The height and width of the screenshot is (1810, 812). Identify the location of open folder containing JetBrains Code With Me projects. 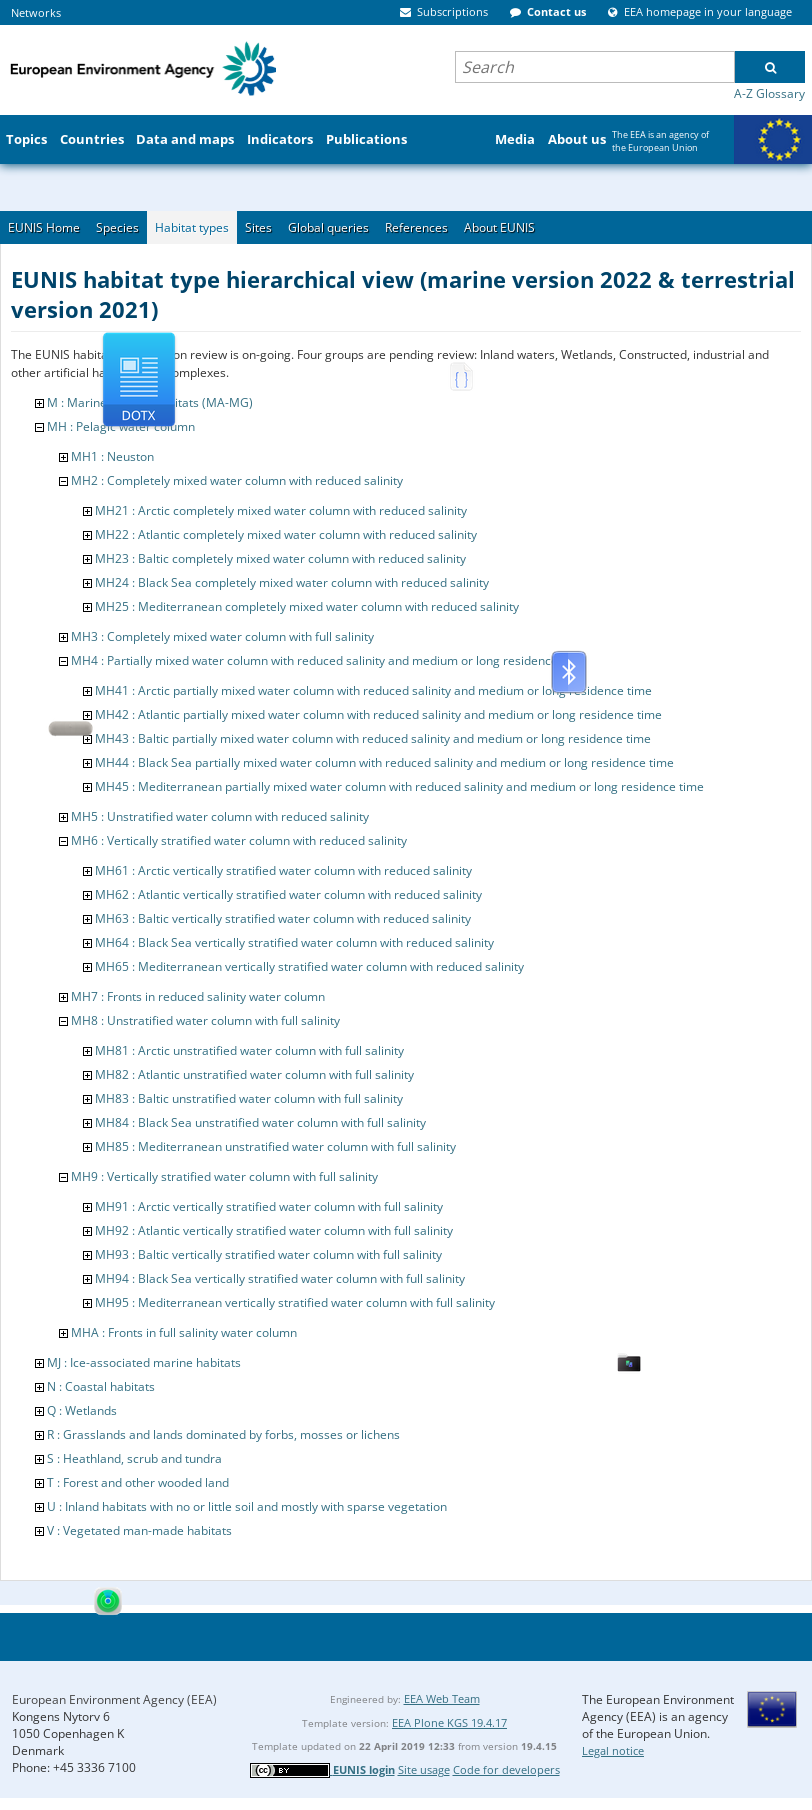
(629, 1363).